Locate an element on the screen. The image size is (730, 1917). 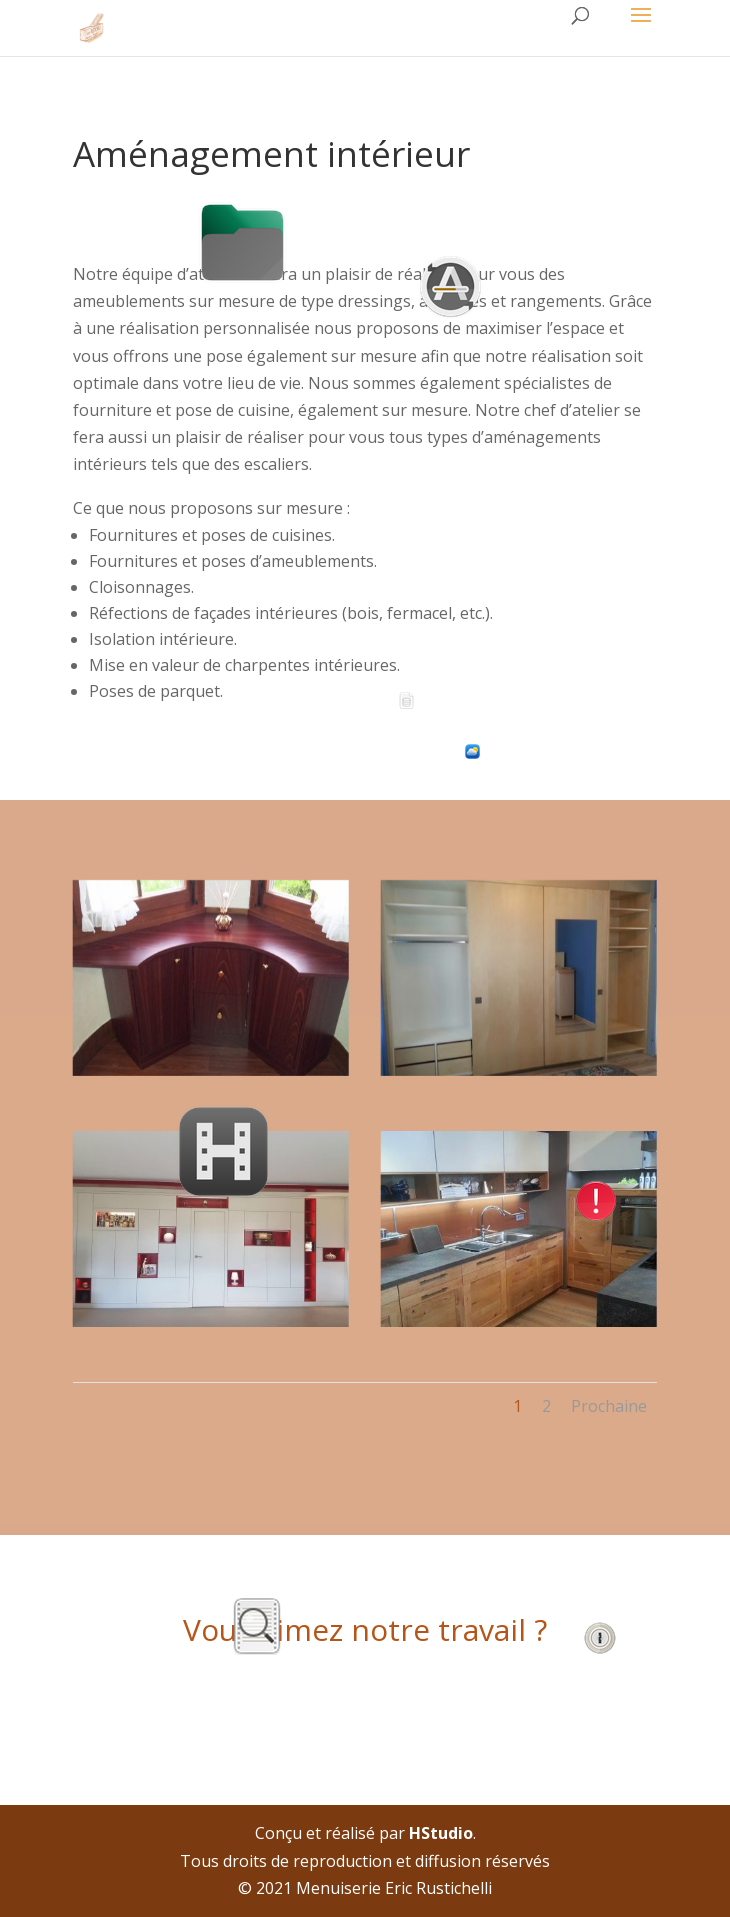
open the software updater application is located at coordinates (450, 286).